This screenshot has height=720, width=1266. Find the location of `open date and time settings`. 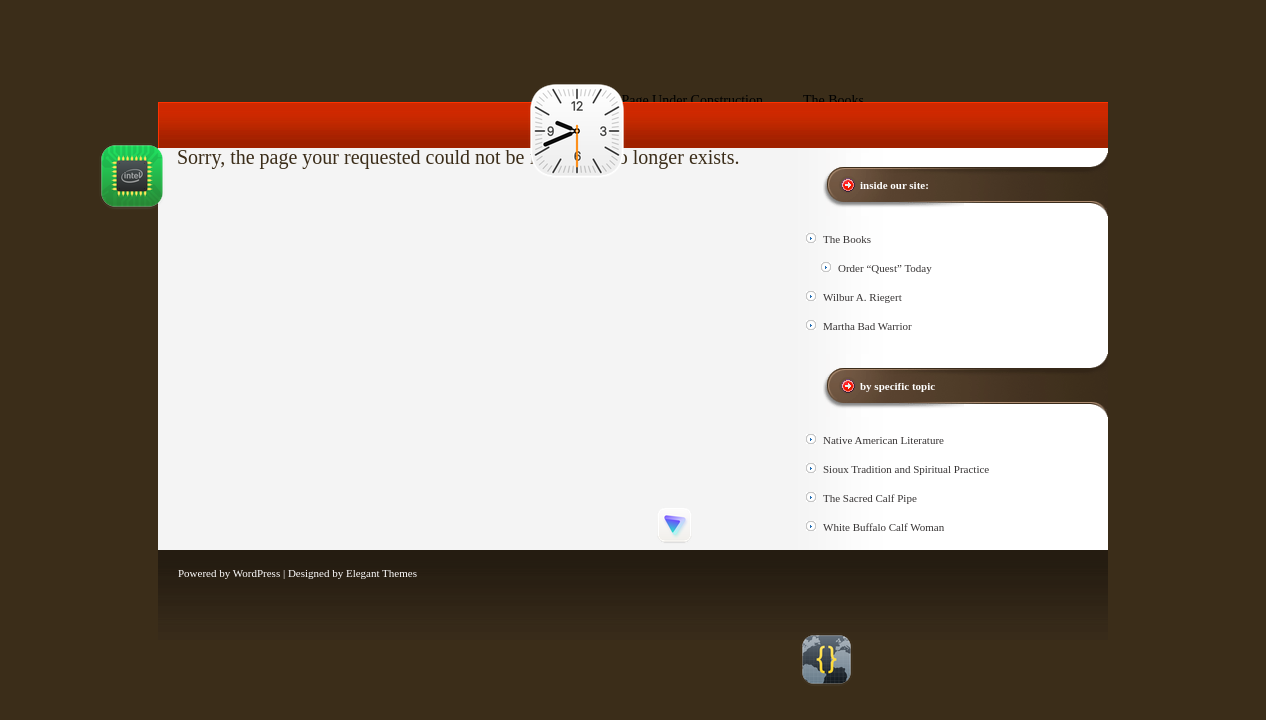

open date and time settings is located at coordinates (577, 131).